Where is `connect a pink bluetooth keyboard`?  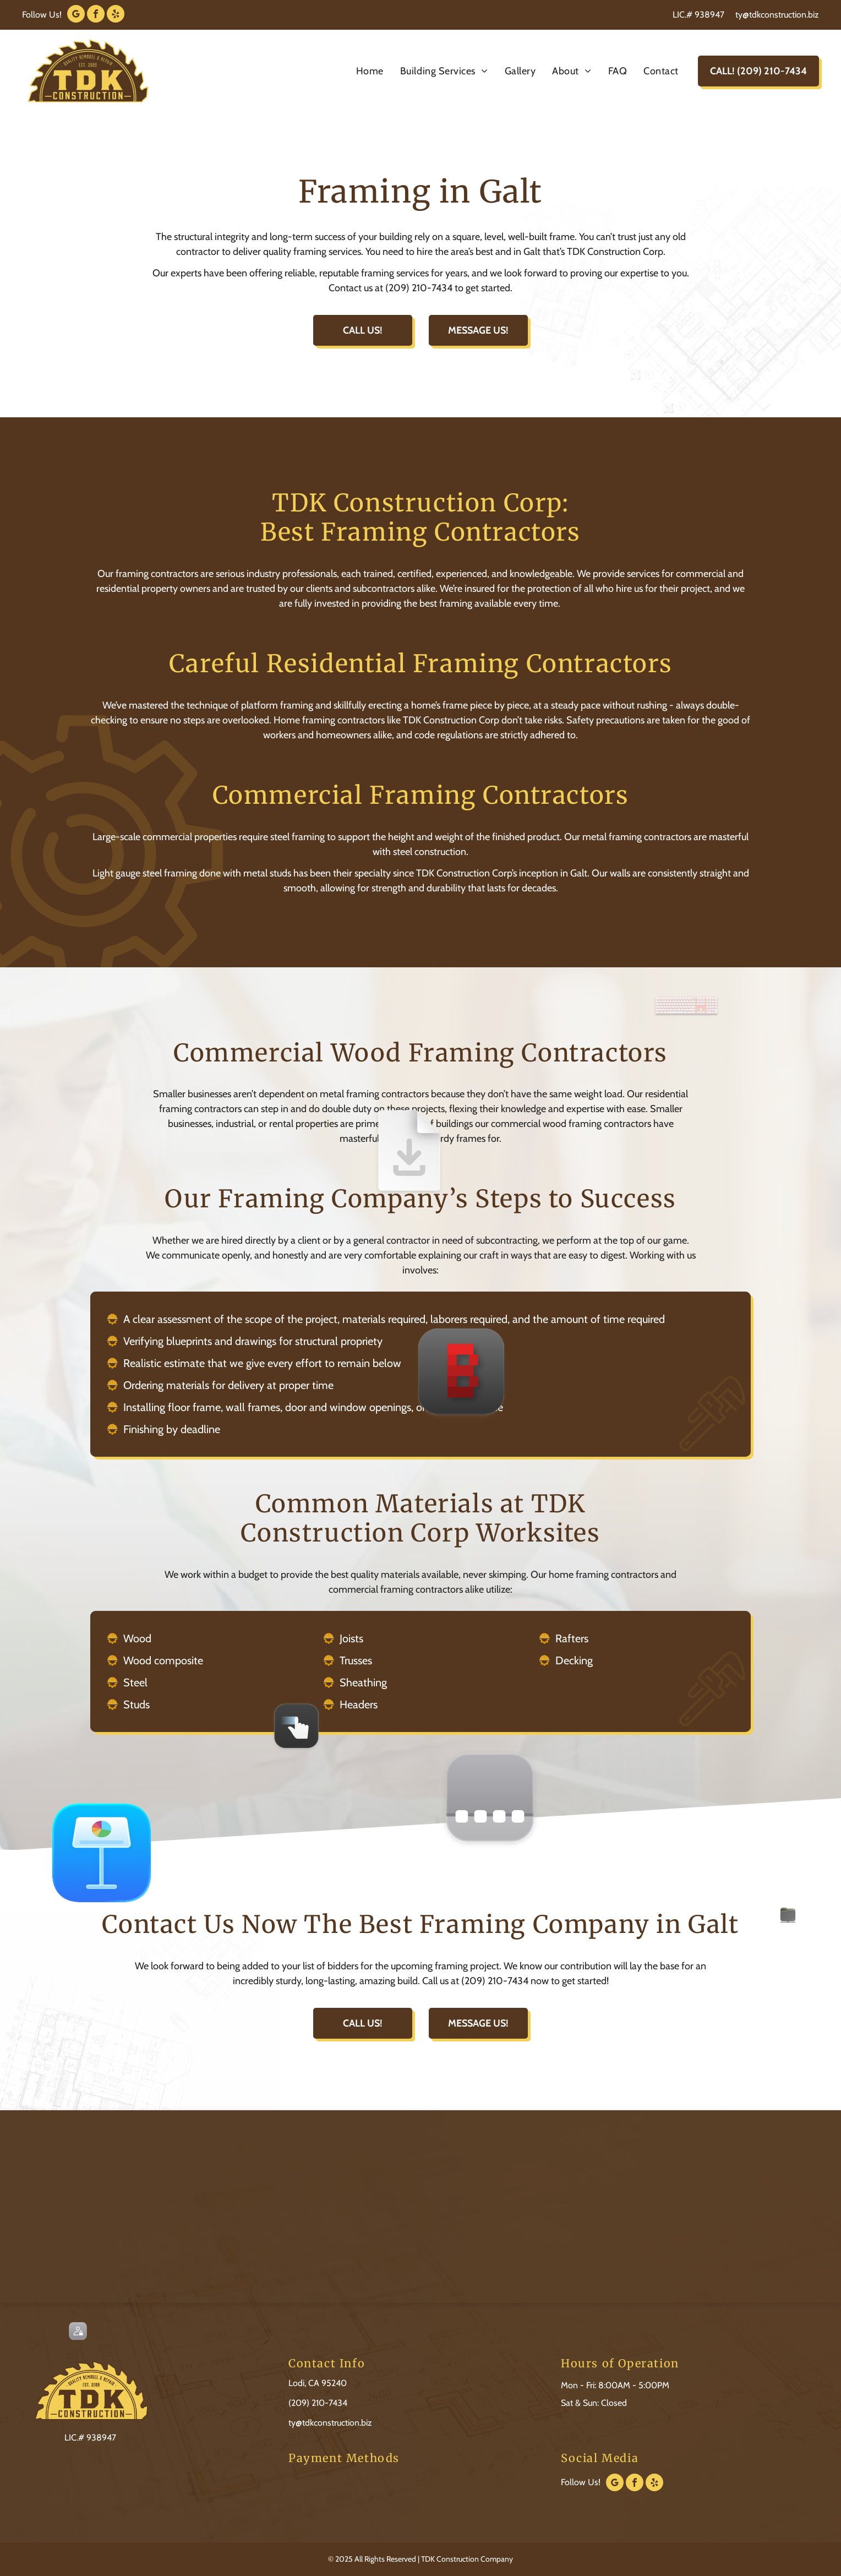 connect a pink bluetooth keyboard is located at coordinates (686, 1005).